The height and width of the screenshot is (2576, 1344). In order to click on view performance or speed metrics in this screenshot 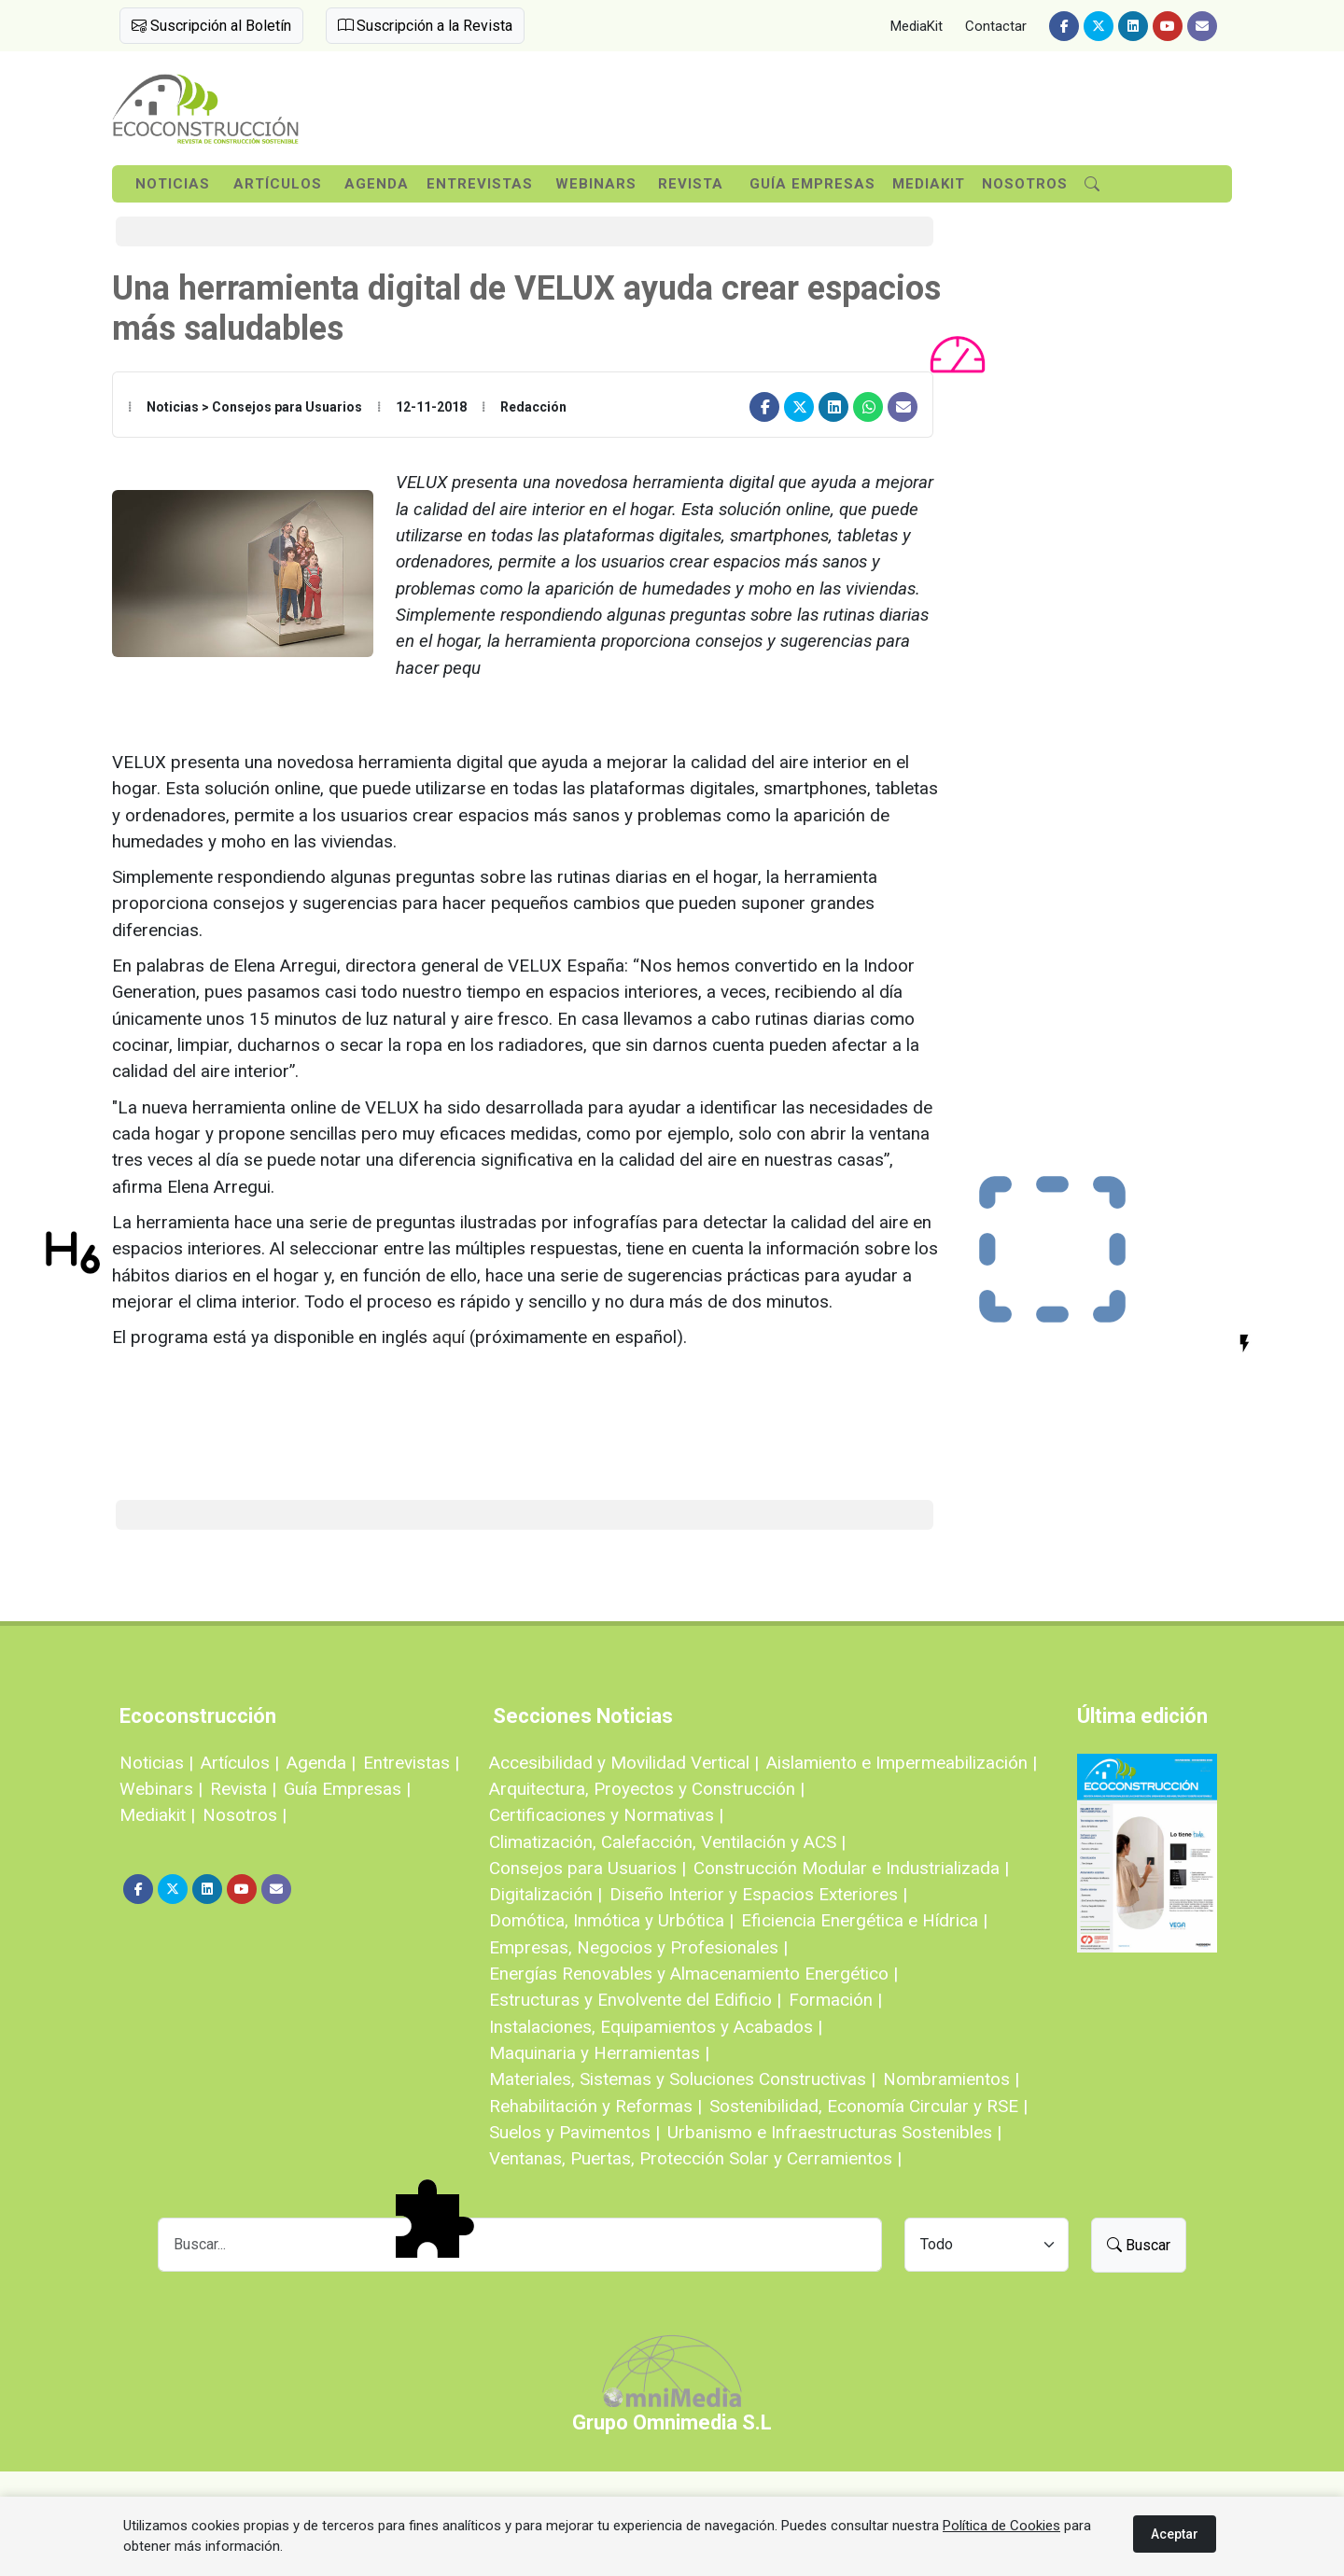, I will do `click(958, 357)`.